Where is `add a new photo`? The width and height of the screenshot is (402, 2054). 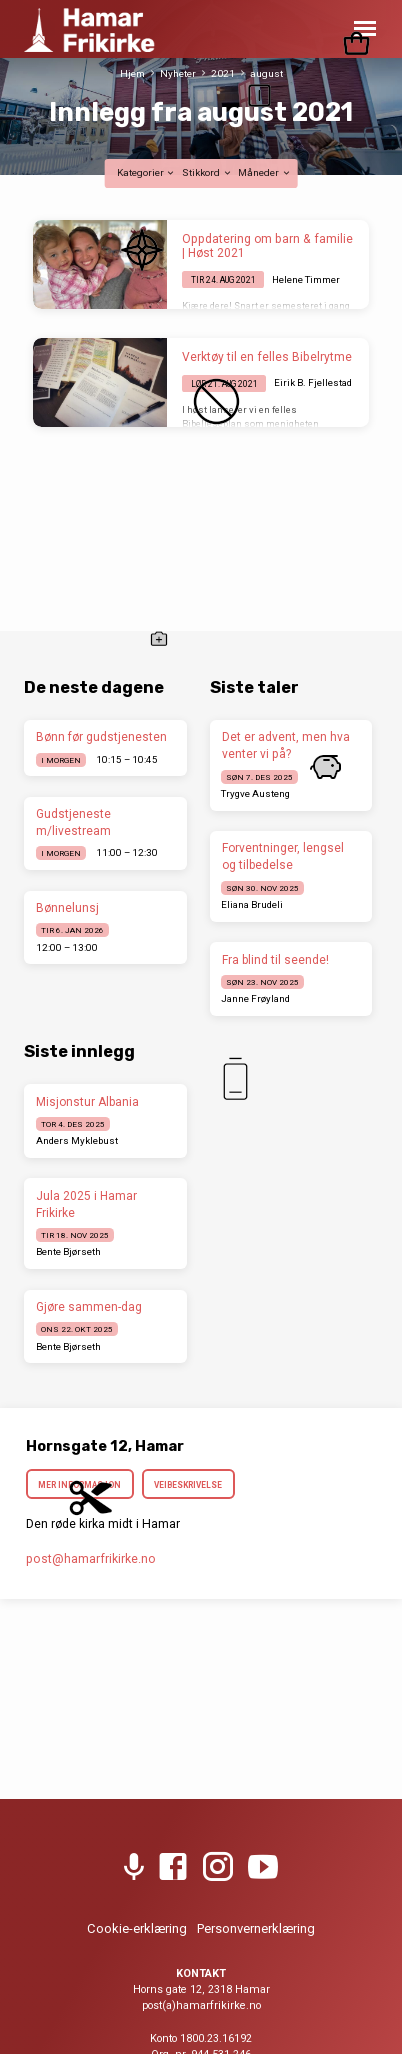 add a new photo is located at coordinates (159, 639).